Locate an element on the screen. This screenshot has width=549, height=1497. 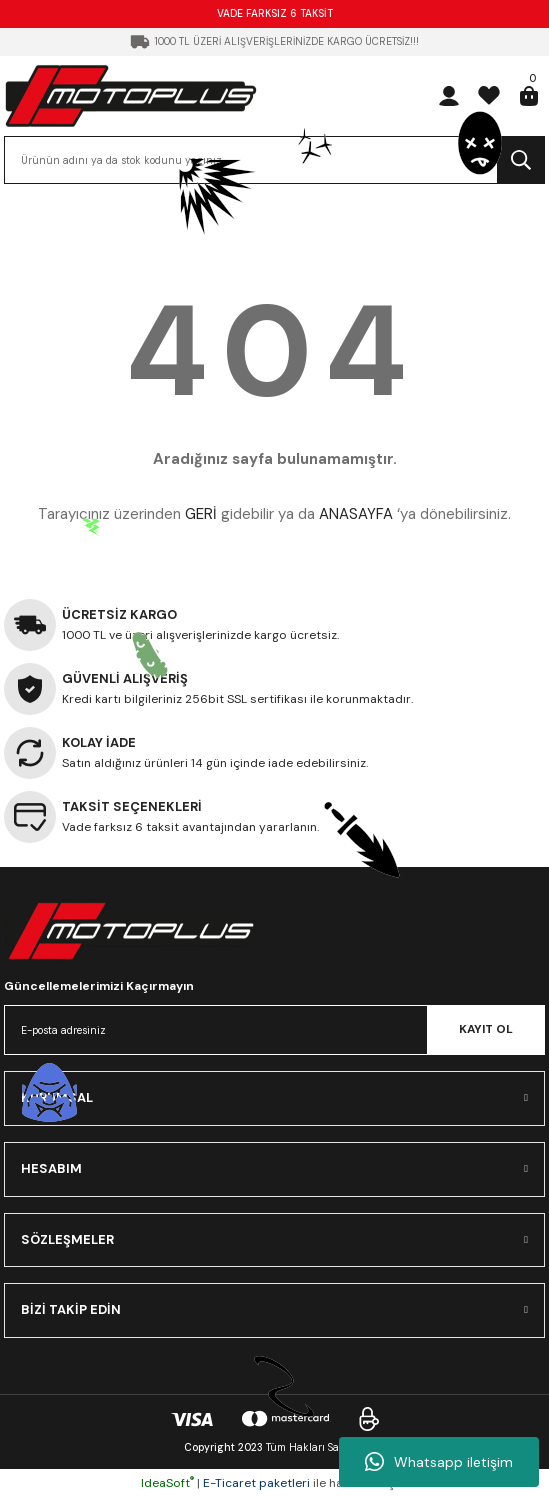
select ogre character or enemy type is located at coordinates (49, 1092).